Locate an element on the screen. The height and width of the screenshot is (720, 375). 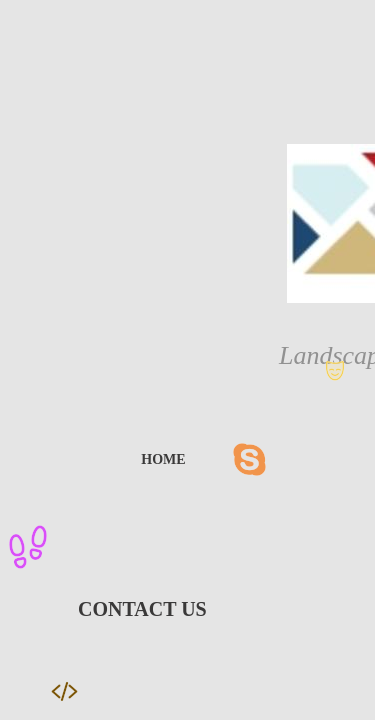
open Skype app is located at coordinates (249, 459).